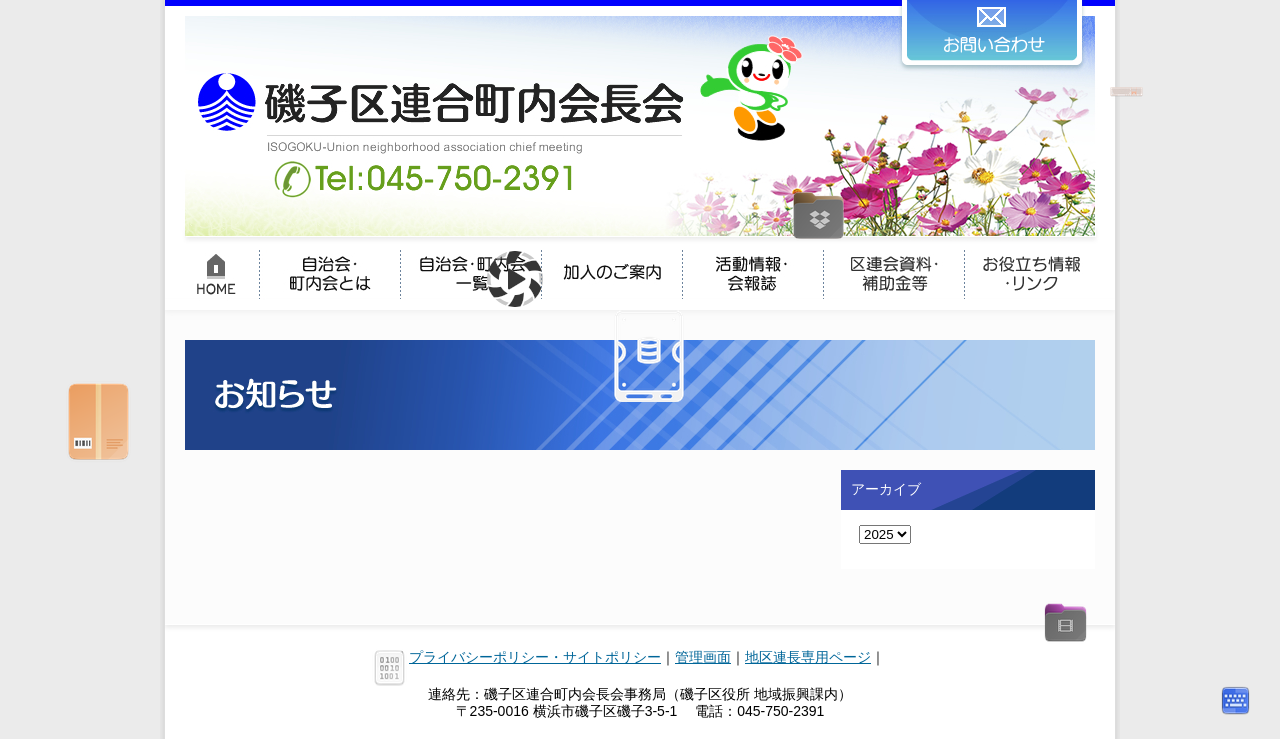  What do you see at coordinates (98, 421) in the screenshot?
I see `compressed or archived file type indicator` at bounding box center [98, 421].